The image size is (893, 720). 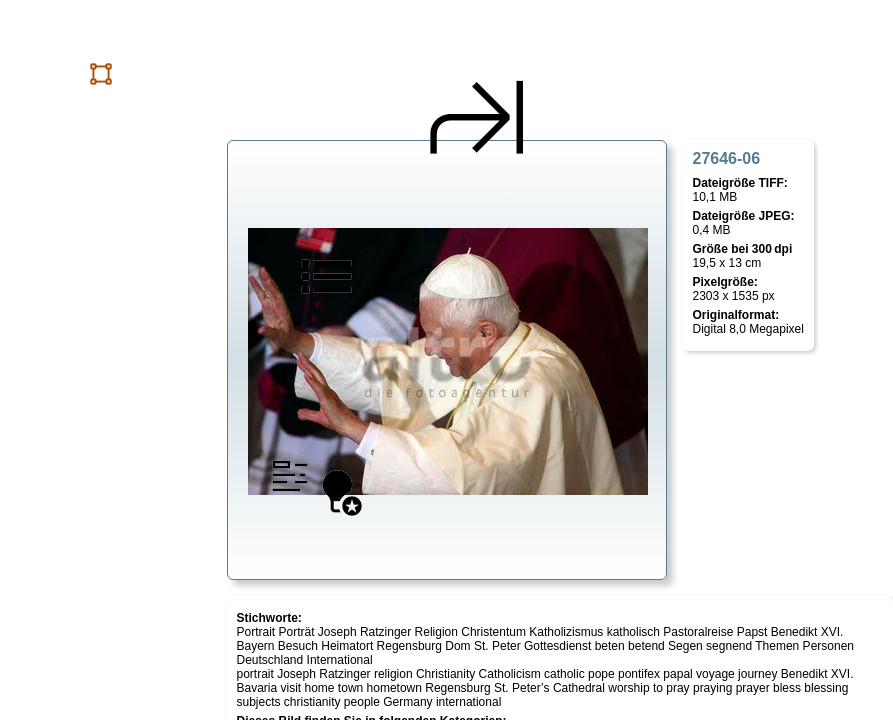 What do you see at coordinates (326, 276) in the screenshot?
I see `view items in a list format` at bounding box center [326, 276].